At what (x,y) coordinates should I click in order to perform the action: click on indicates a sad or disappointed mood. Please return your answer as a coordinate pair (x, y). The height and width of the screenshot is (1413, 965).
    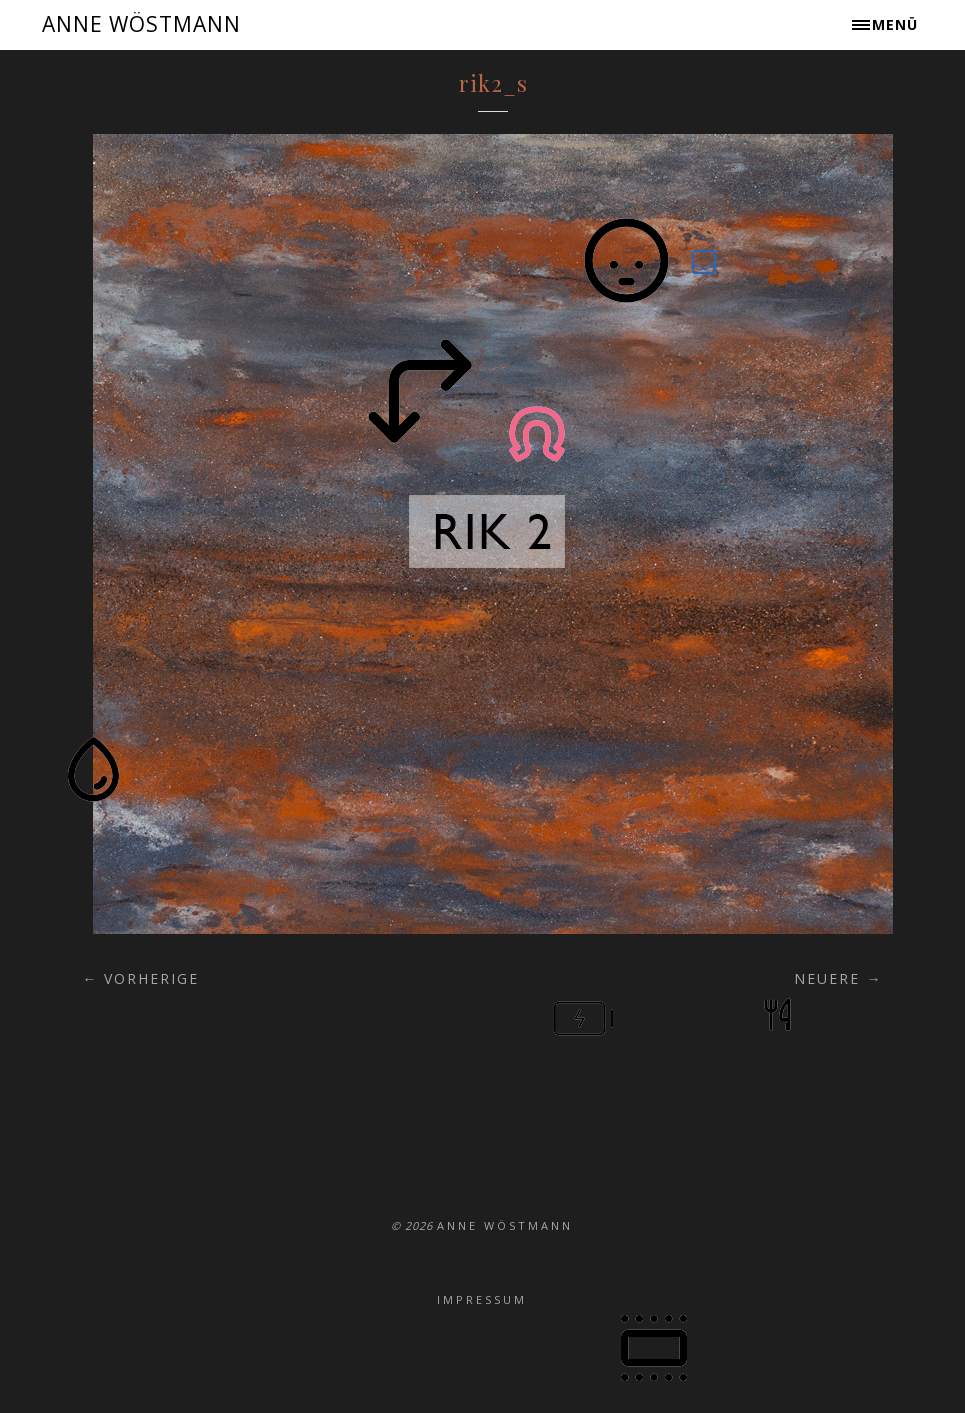
    Looking at the image, I should click on (626, 260).